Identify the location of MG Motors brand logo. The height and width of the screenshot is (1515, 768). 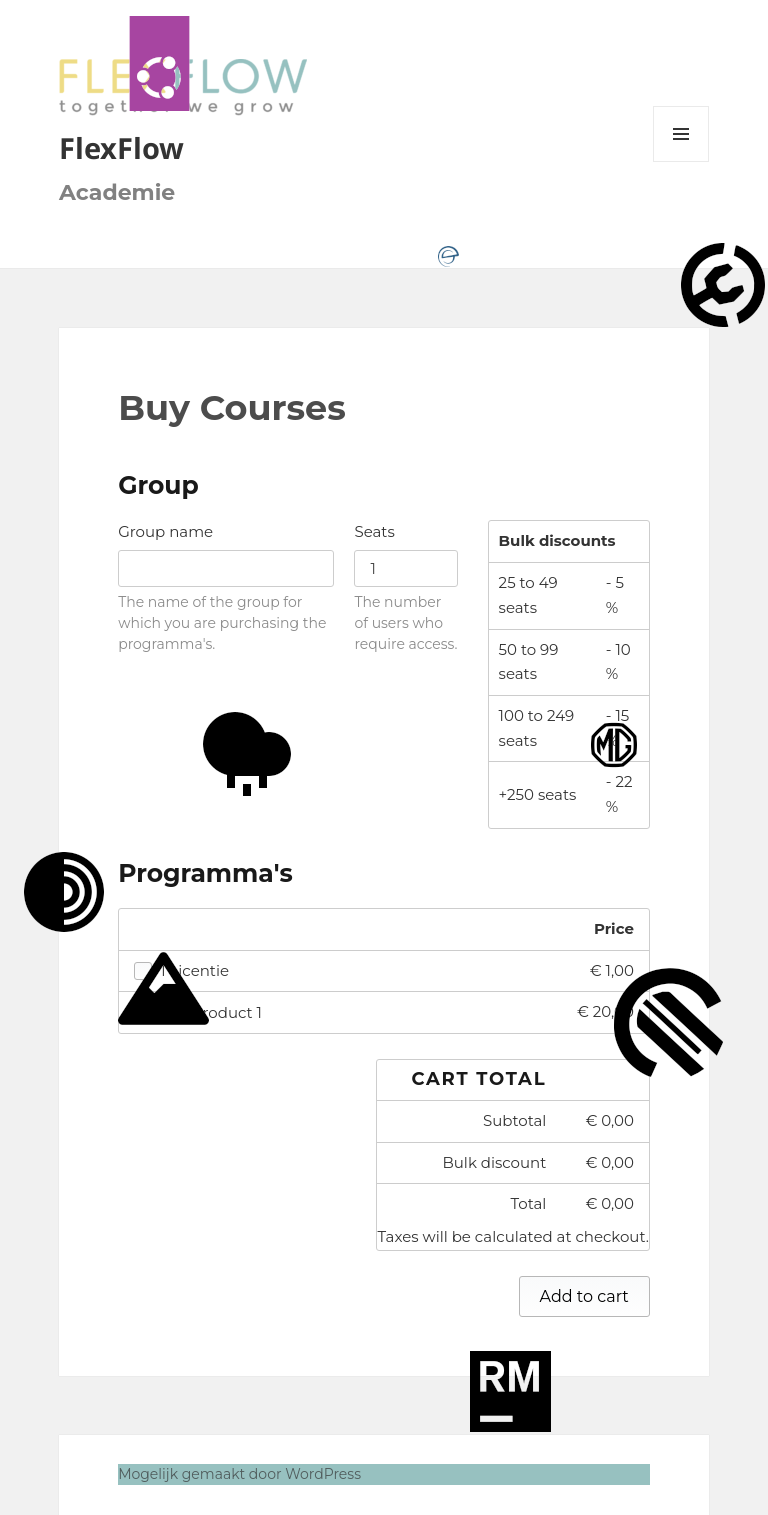
(614, 745).